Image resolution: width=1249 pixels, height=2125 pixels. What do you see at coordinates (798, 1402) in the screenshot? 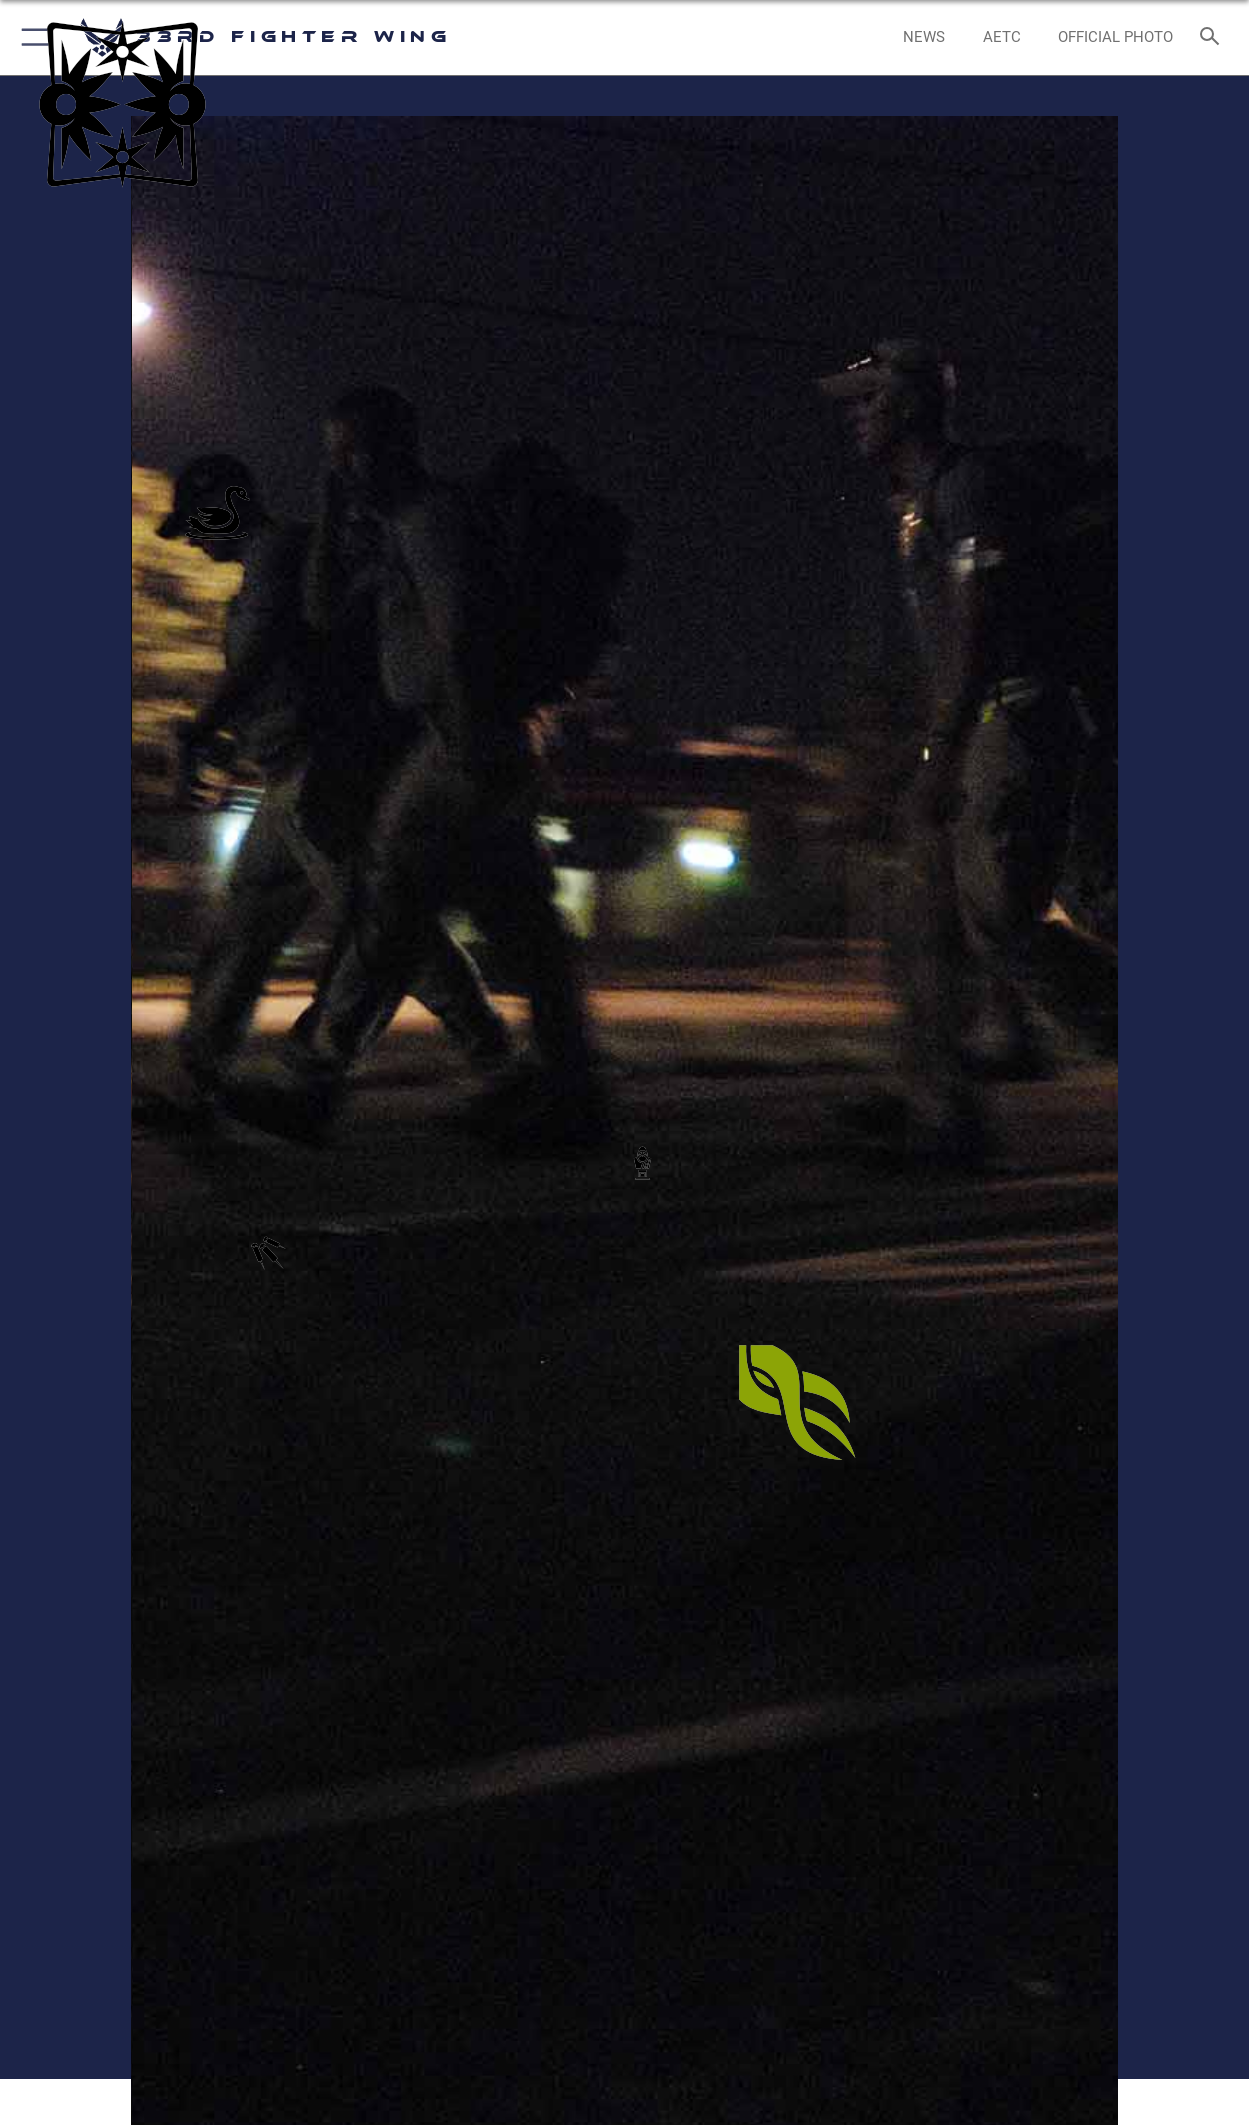
I see `activate tentacle attack ability` at bounding box center [798, 1402].